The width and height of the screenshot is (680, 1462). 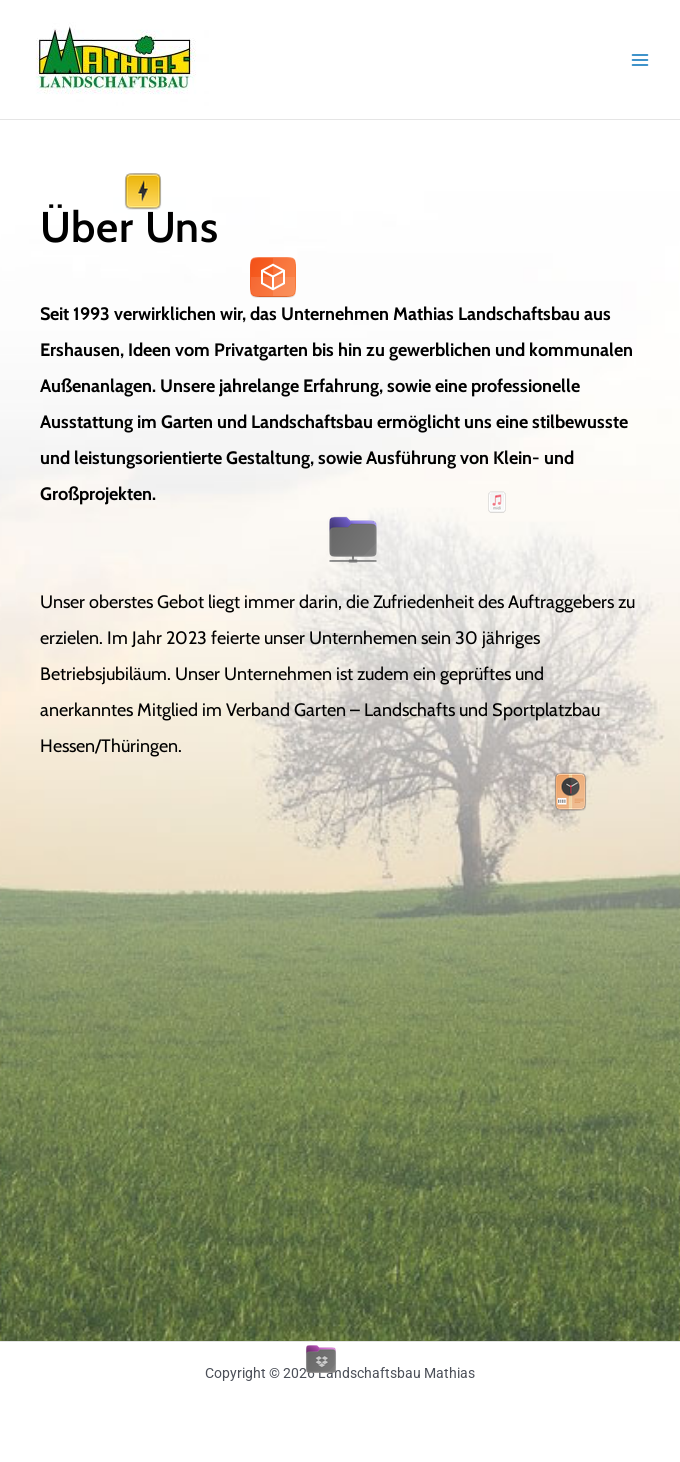 I want to click on access a remote or network folder, so click(x=353, y=539).